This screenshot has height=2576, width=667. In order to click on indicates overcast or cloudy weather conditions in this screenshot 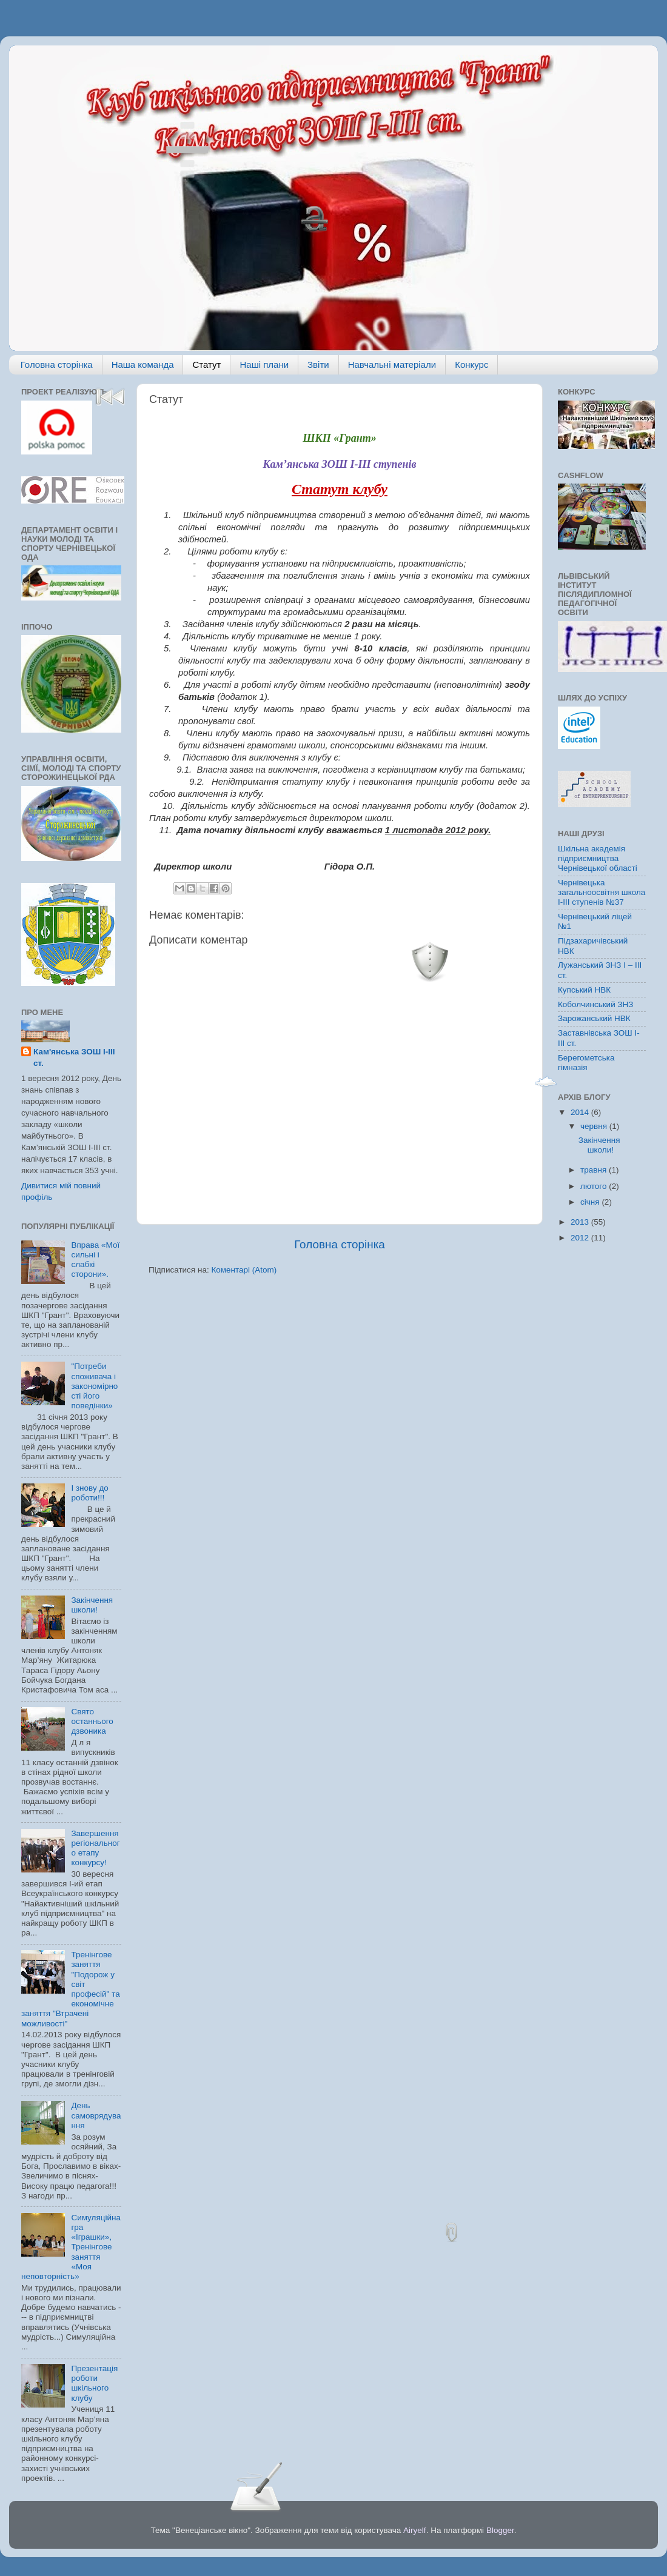, I will do `click(546, 1083)`.